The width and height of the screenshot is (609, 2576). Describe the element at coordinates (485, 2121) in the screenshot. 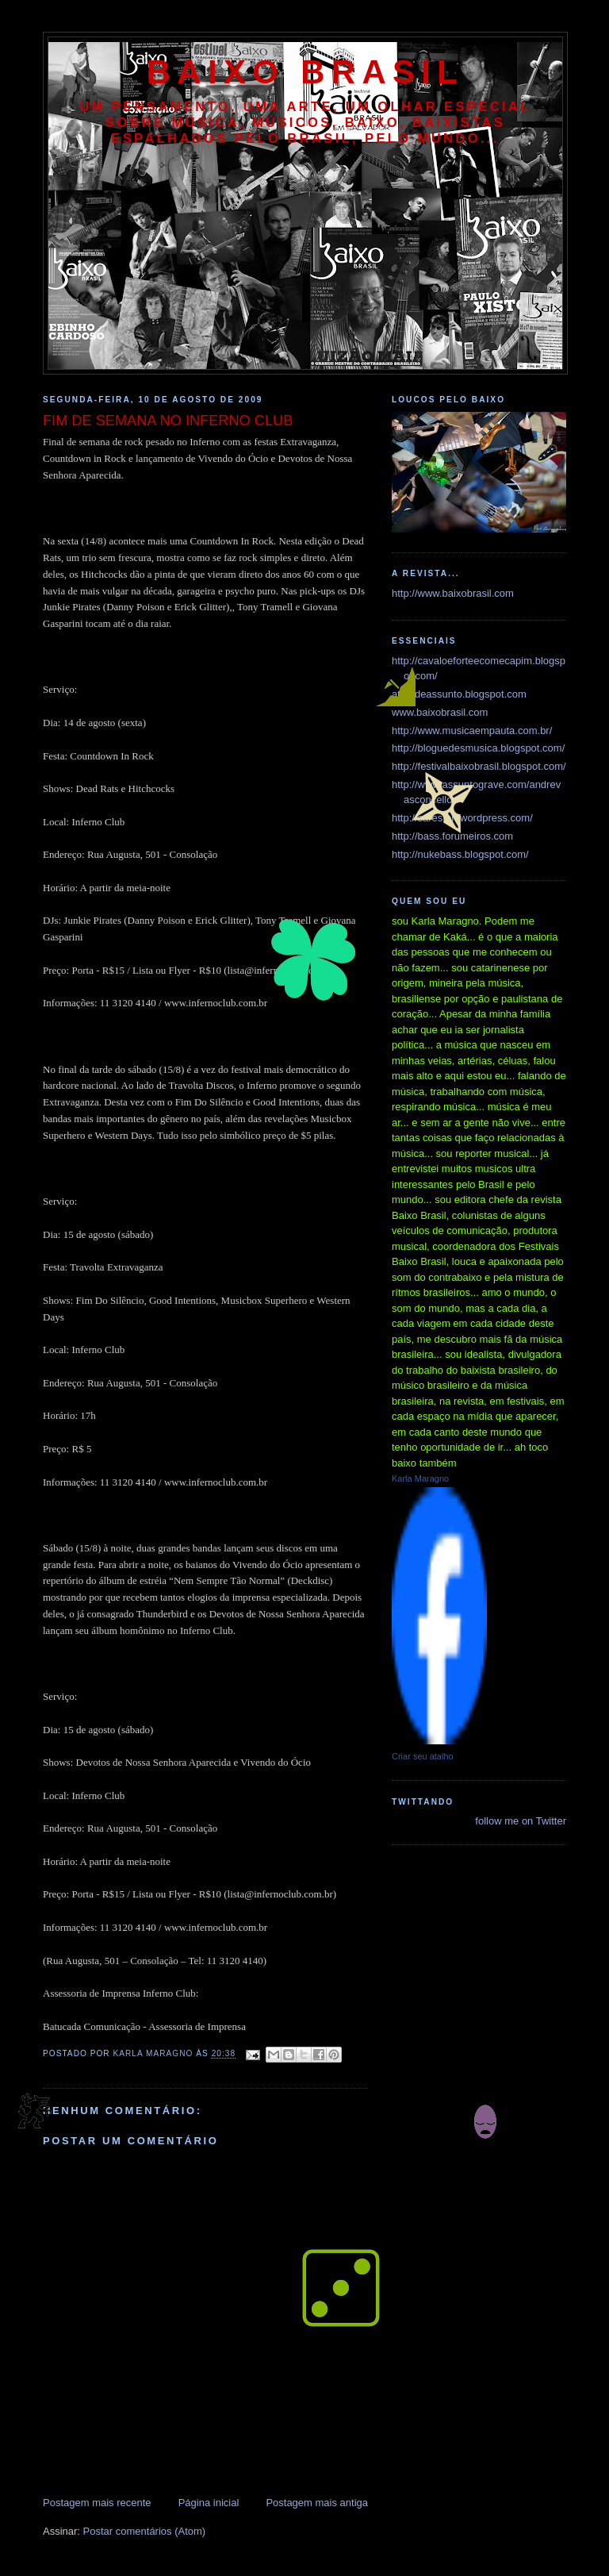

I see `indicates a sleepy or drowsy character state` at that location.